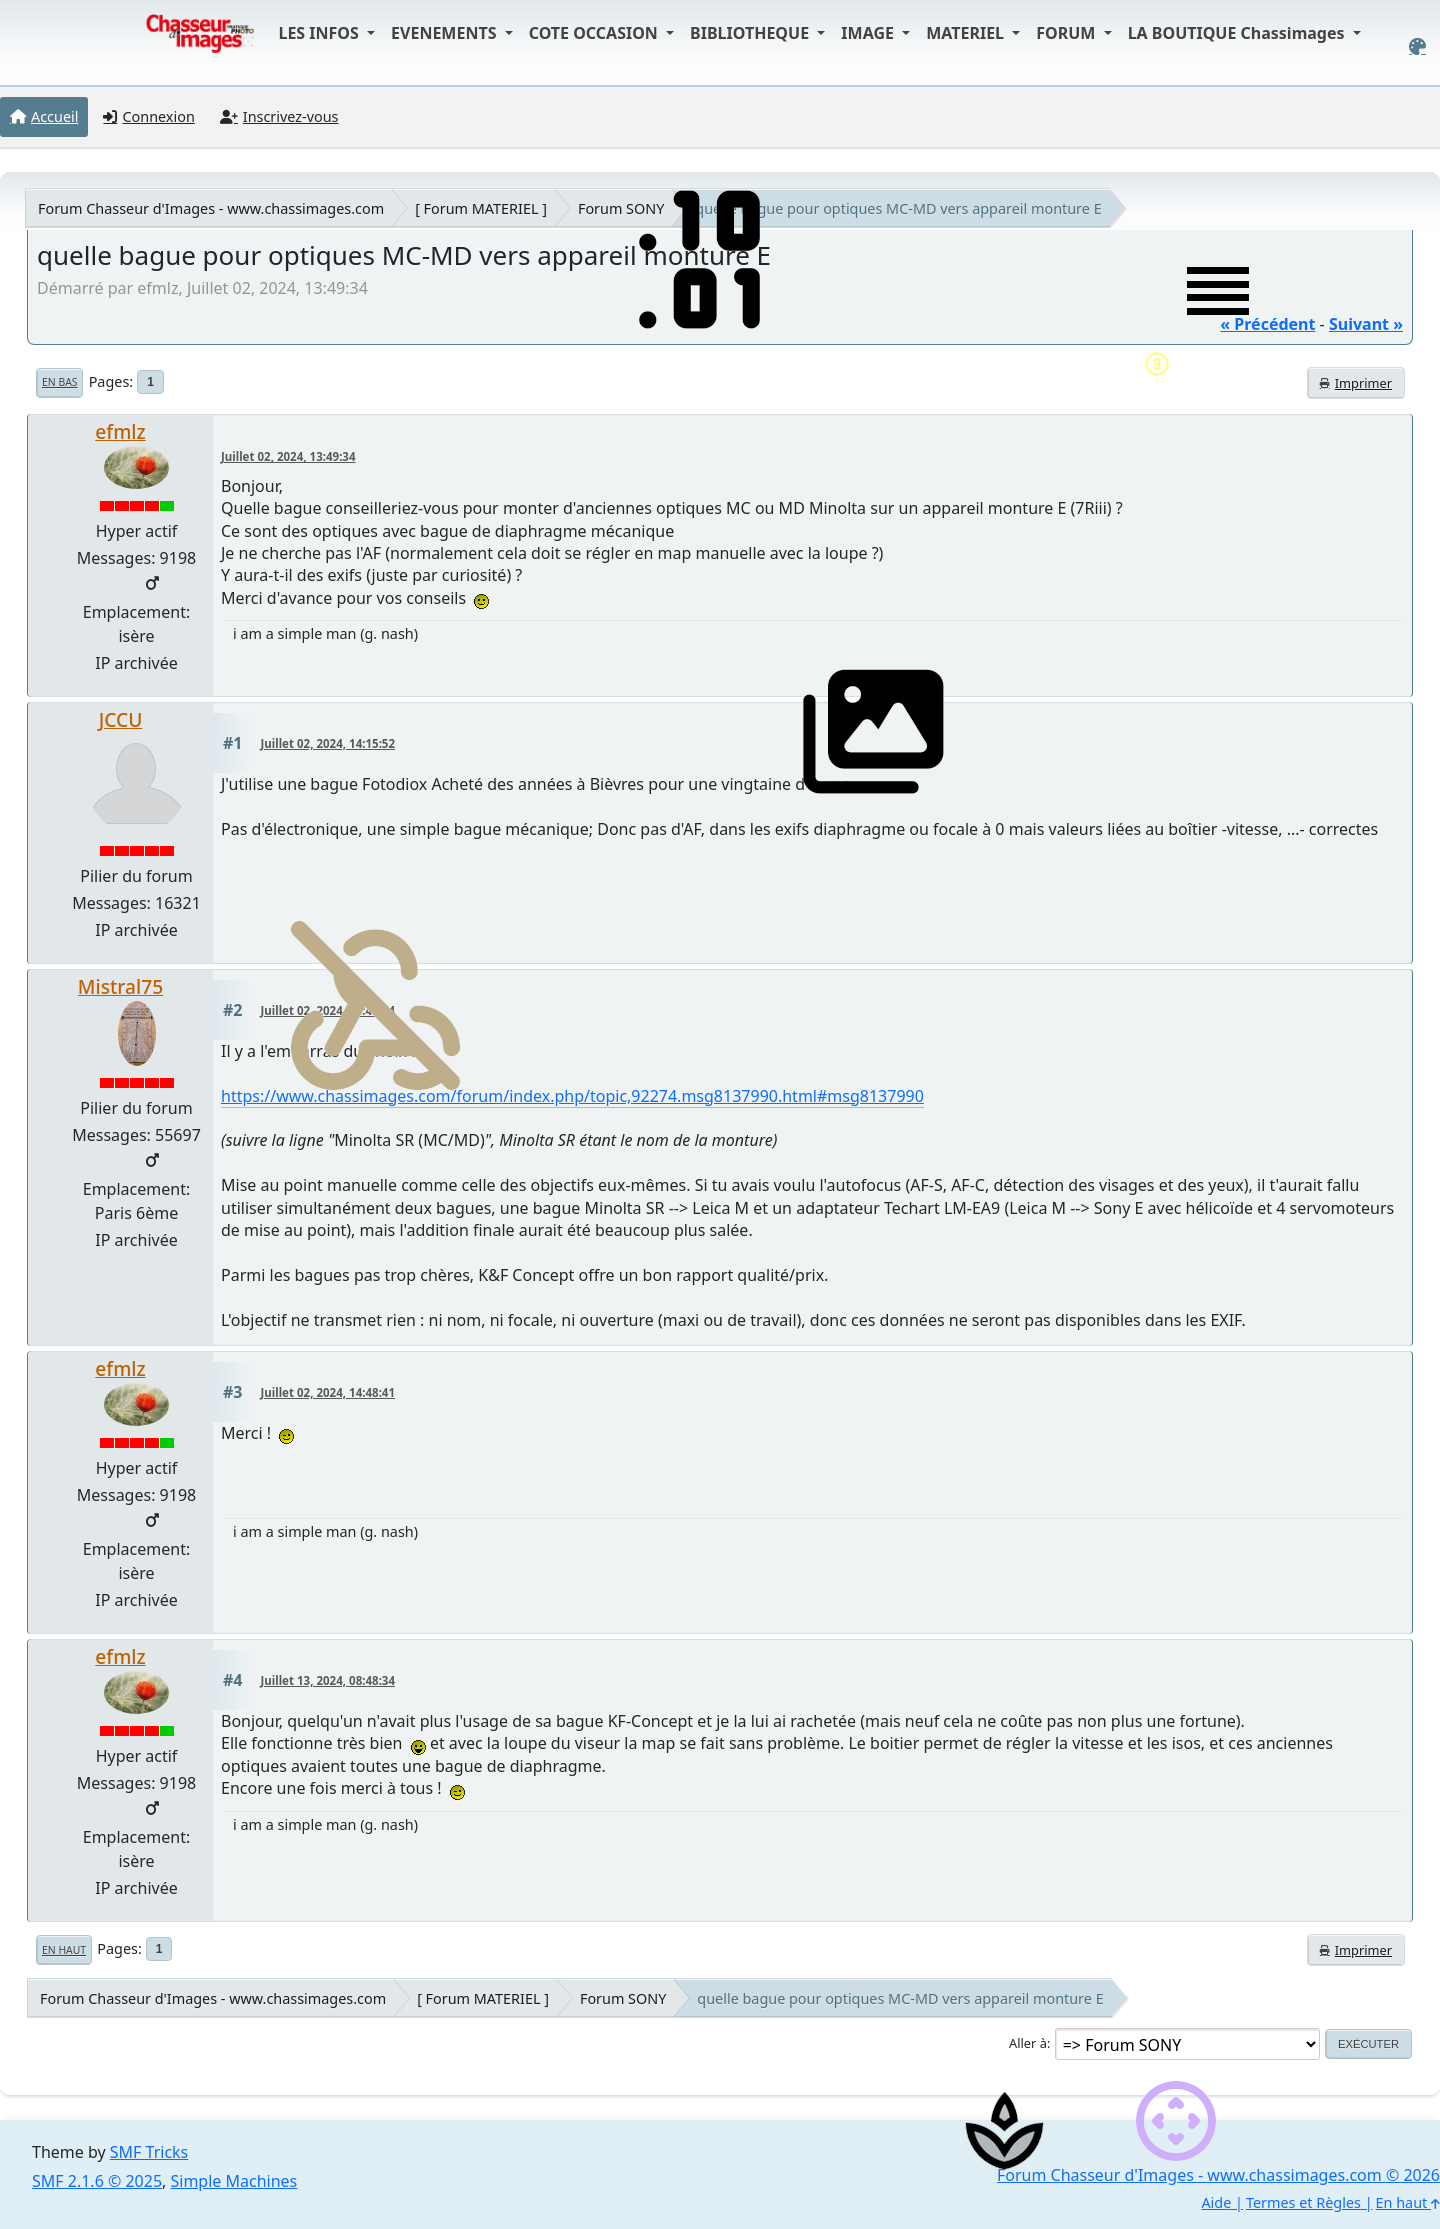 The image size is (1440, 2229). What do you see at coordinates (877, 727) in the screenshot?
I see `view photo gallery` at bounding box center [877, 727].